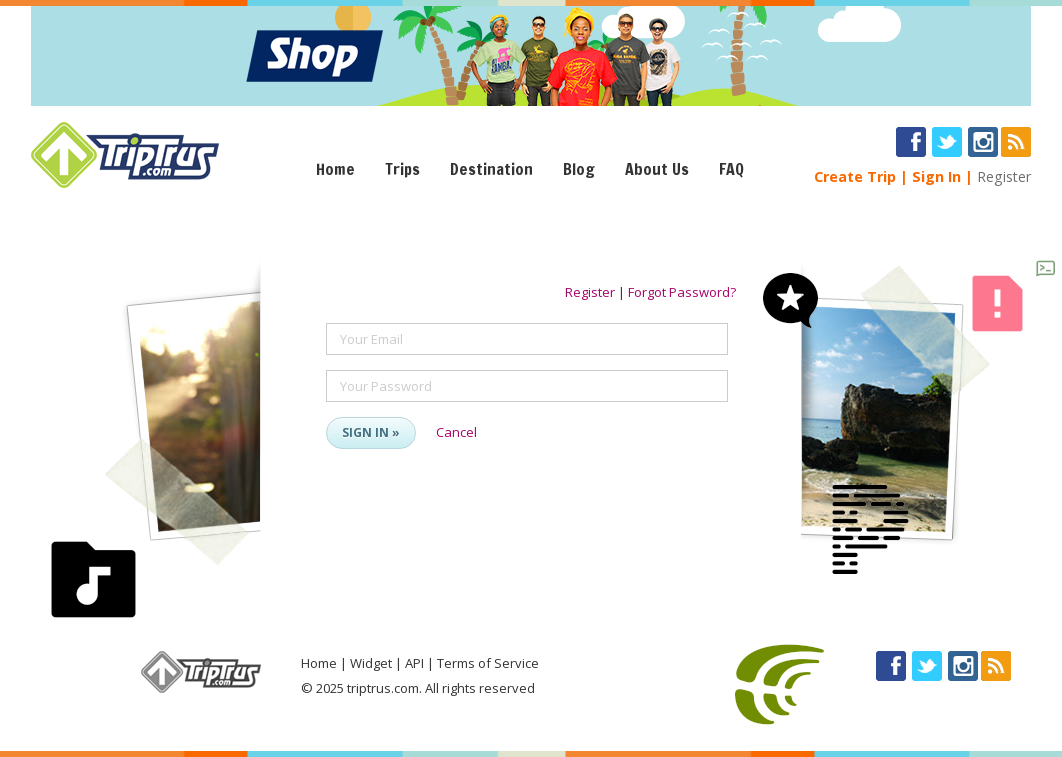 The height and width of the screenshot is (757, 1062). What do you see at coordinates (870, 529) in the screenshot?
I see `prettier code formatter logo` at bounding box center [870, 529].